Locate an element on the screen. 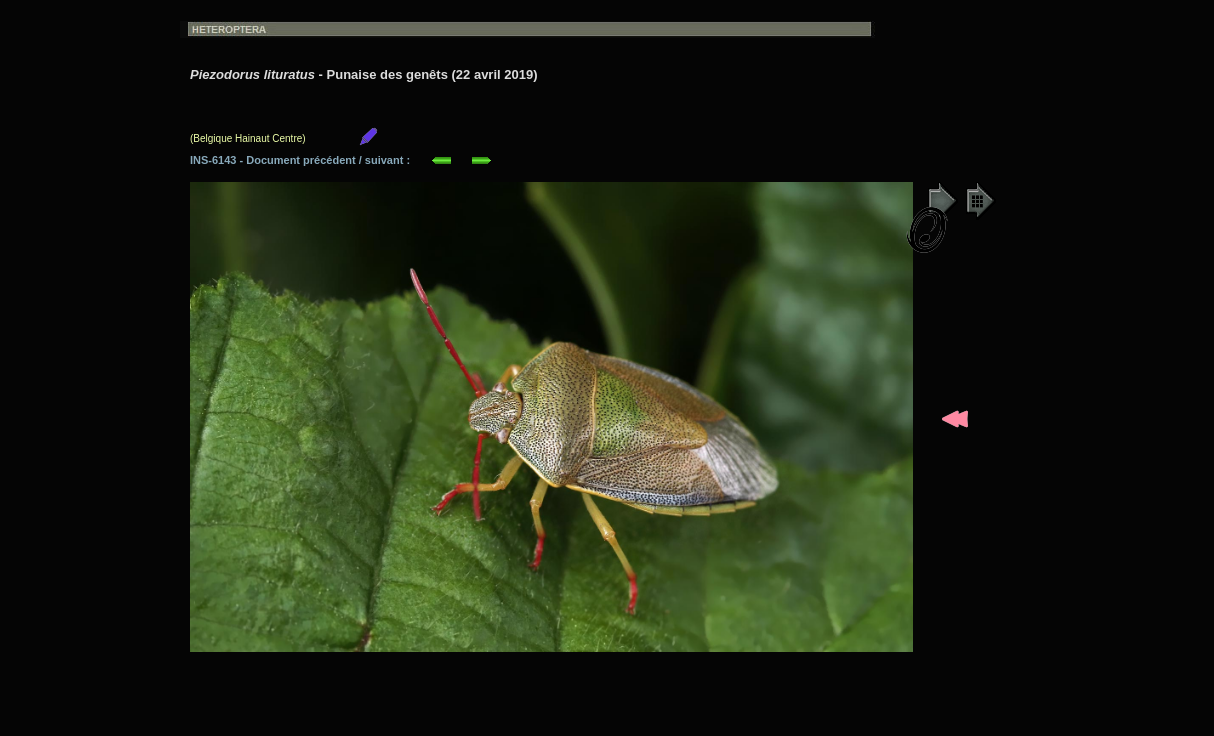 The width and height of the screenshot is (1214, 736). access a portal or gateway feature is located at coordinates (927, 230).